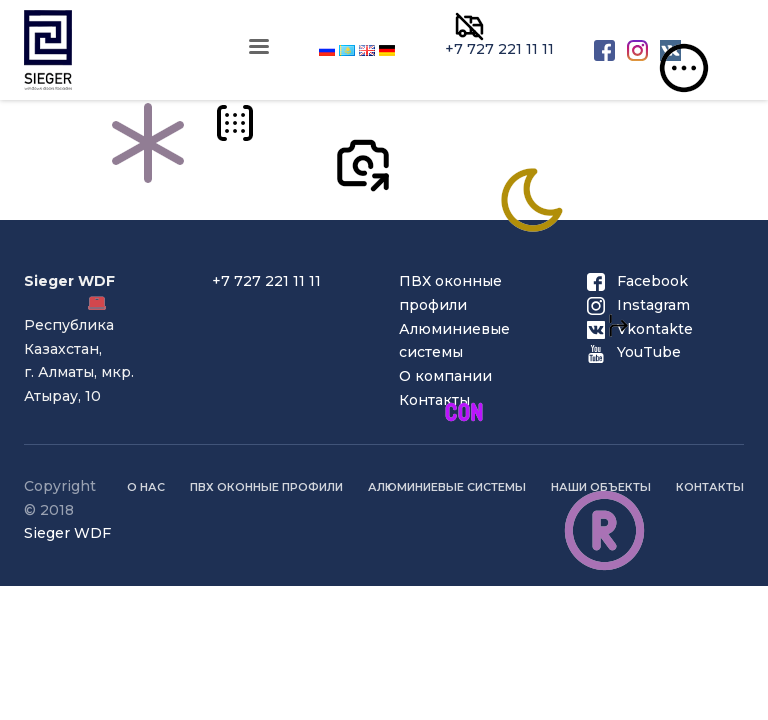 This screenshot has height=720, width=768. I want to click on view data in matrix or grid format, so click(235, 123).